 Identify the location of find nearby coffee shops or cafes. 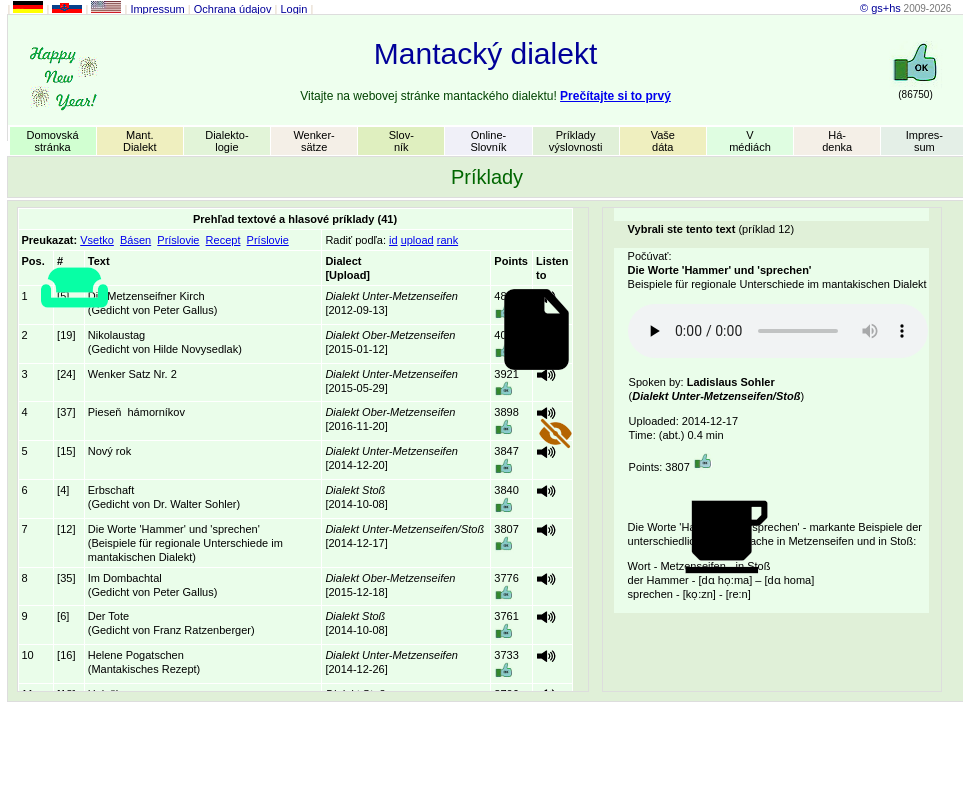
(726, 538).